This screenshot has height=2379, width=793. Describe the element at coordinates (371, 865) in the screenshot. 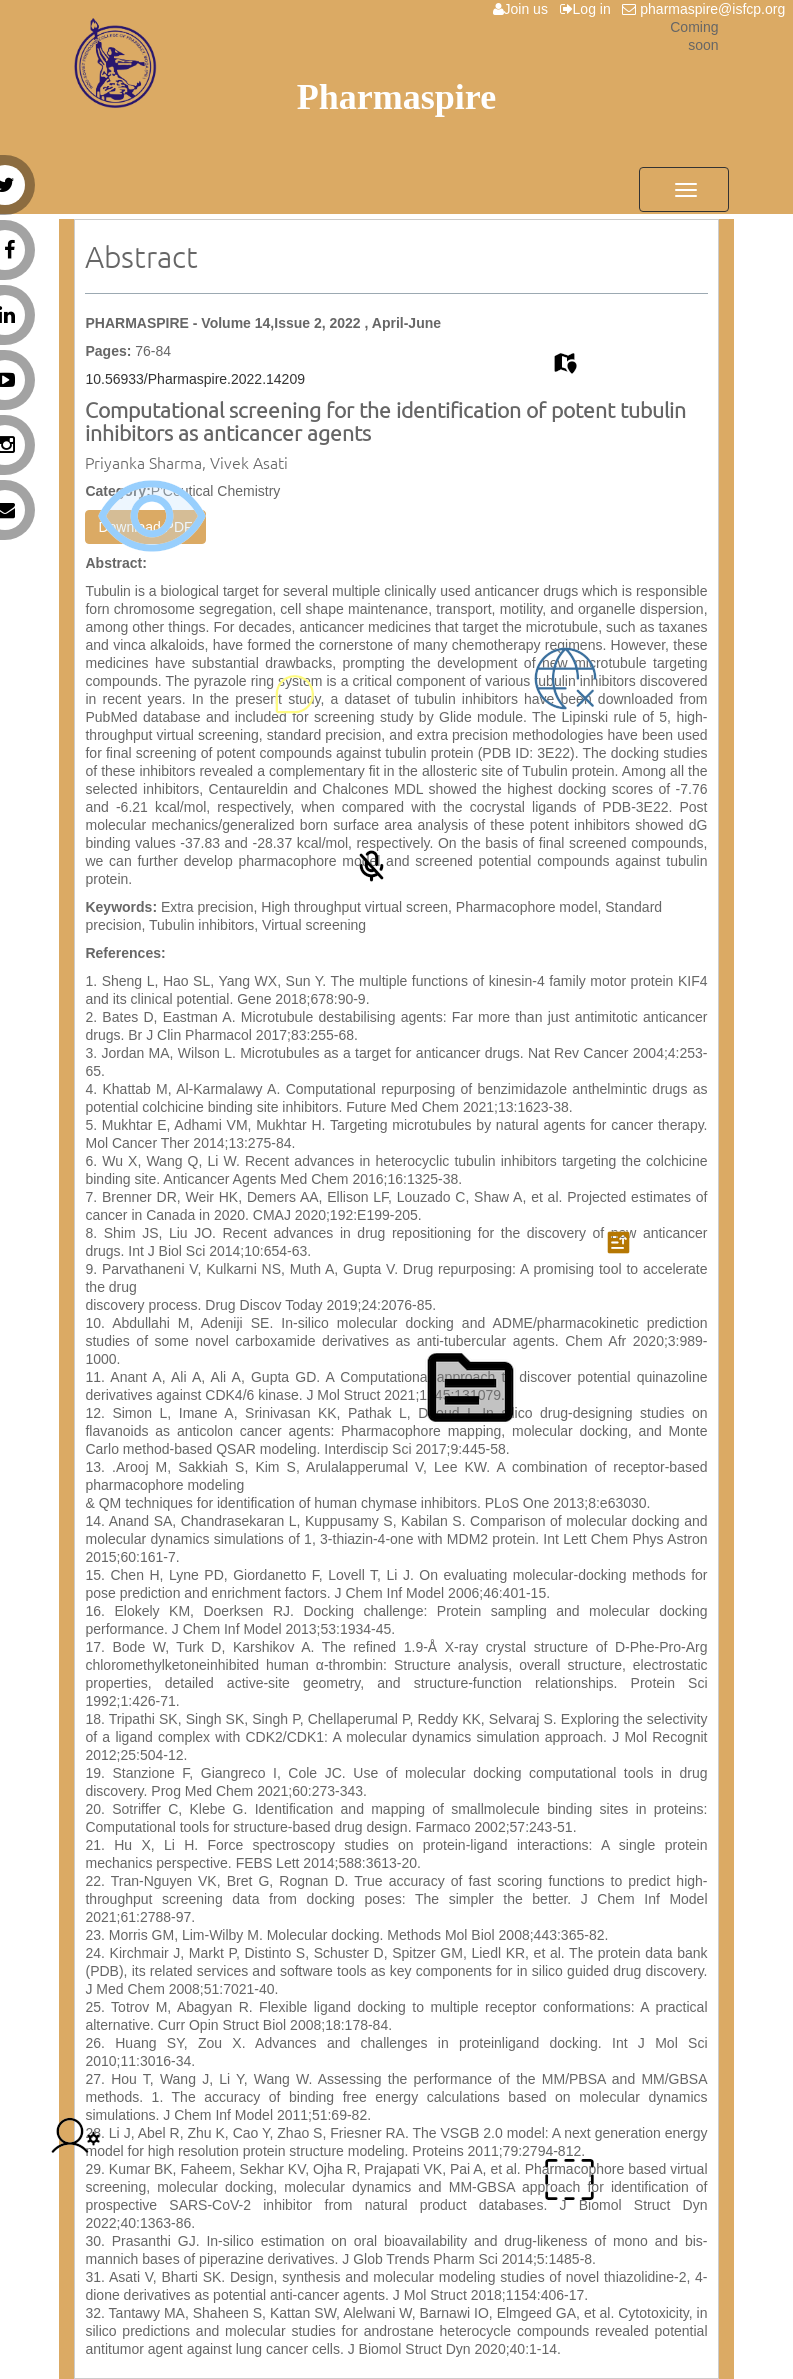

I see `mute your microphone` at that location.